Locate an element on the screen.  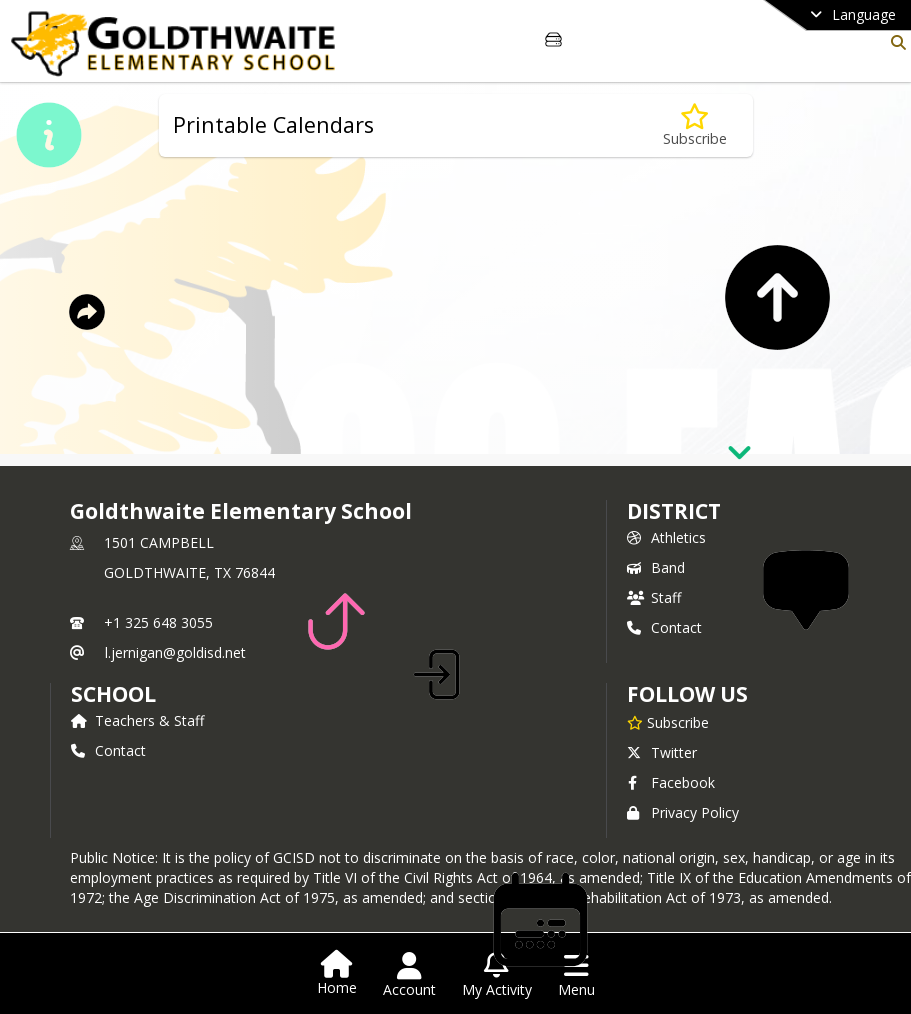
share or forward content is located at coordinates (87, 312).